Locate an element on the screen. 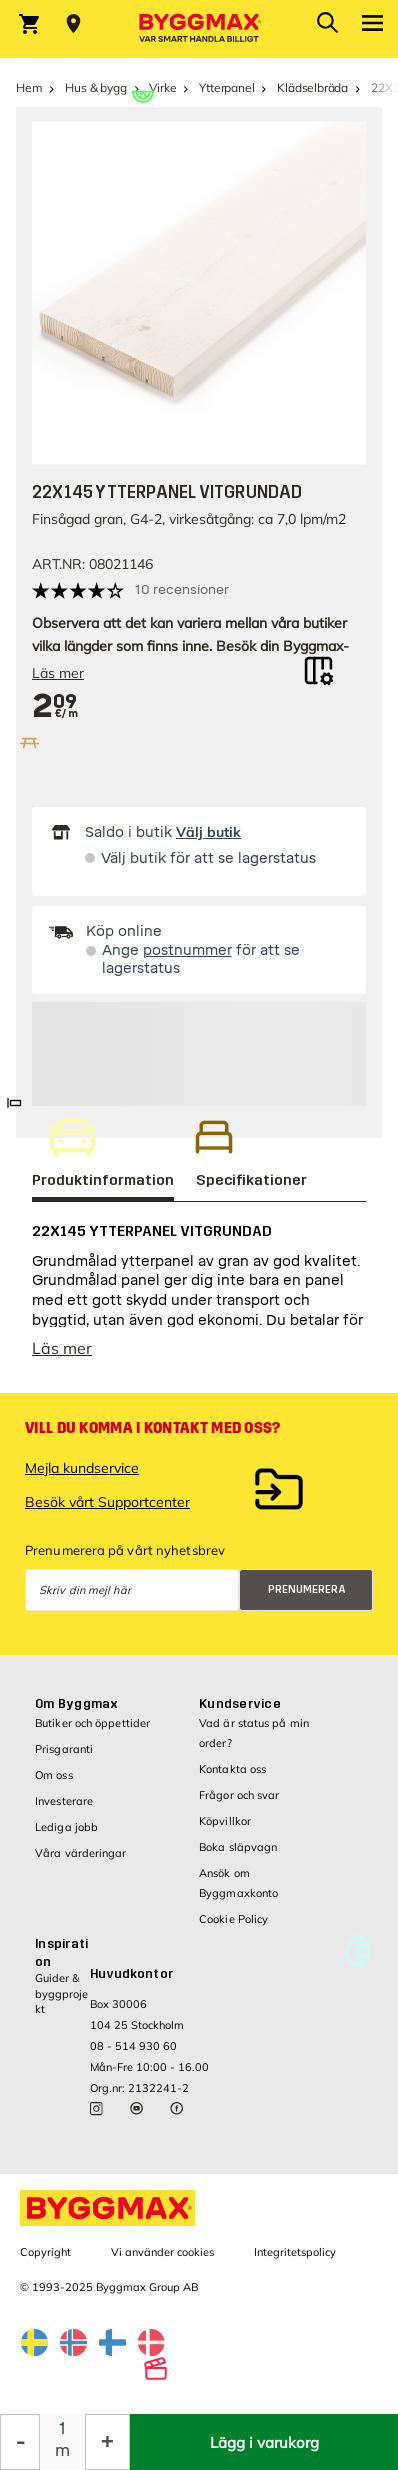  select single bed accommodation is located at coordinates (214, 1137).